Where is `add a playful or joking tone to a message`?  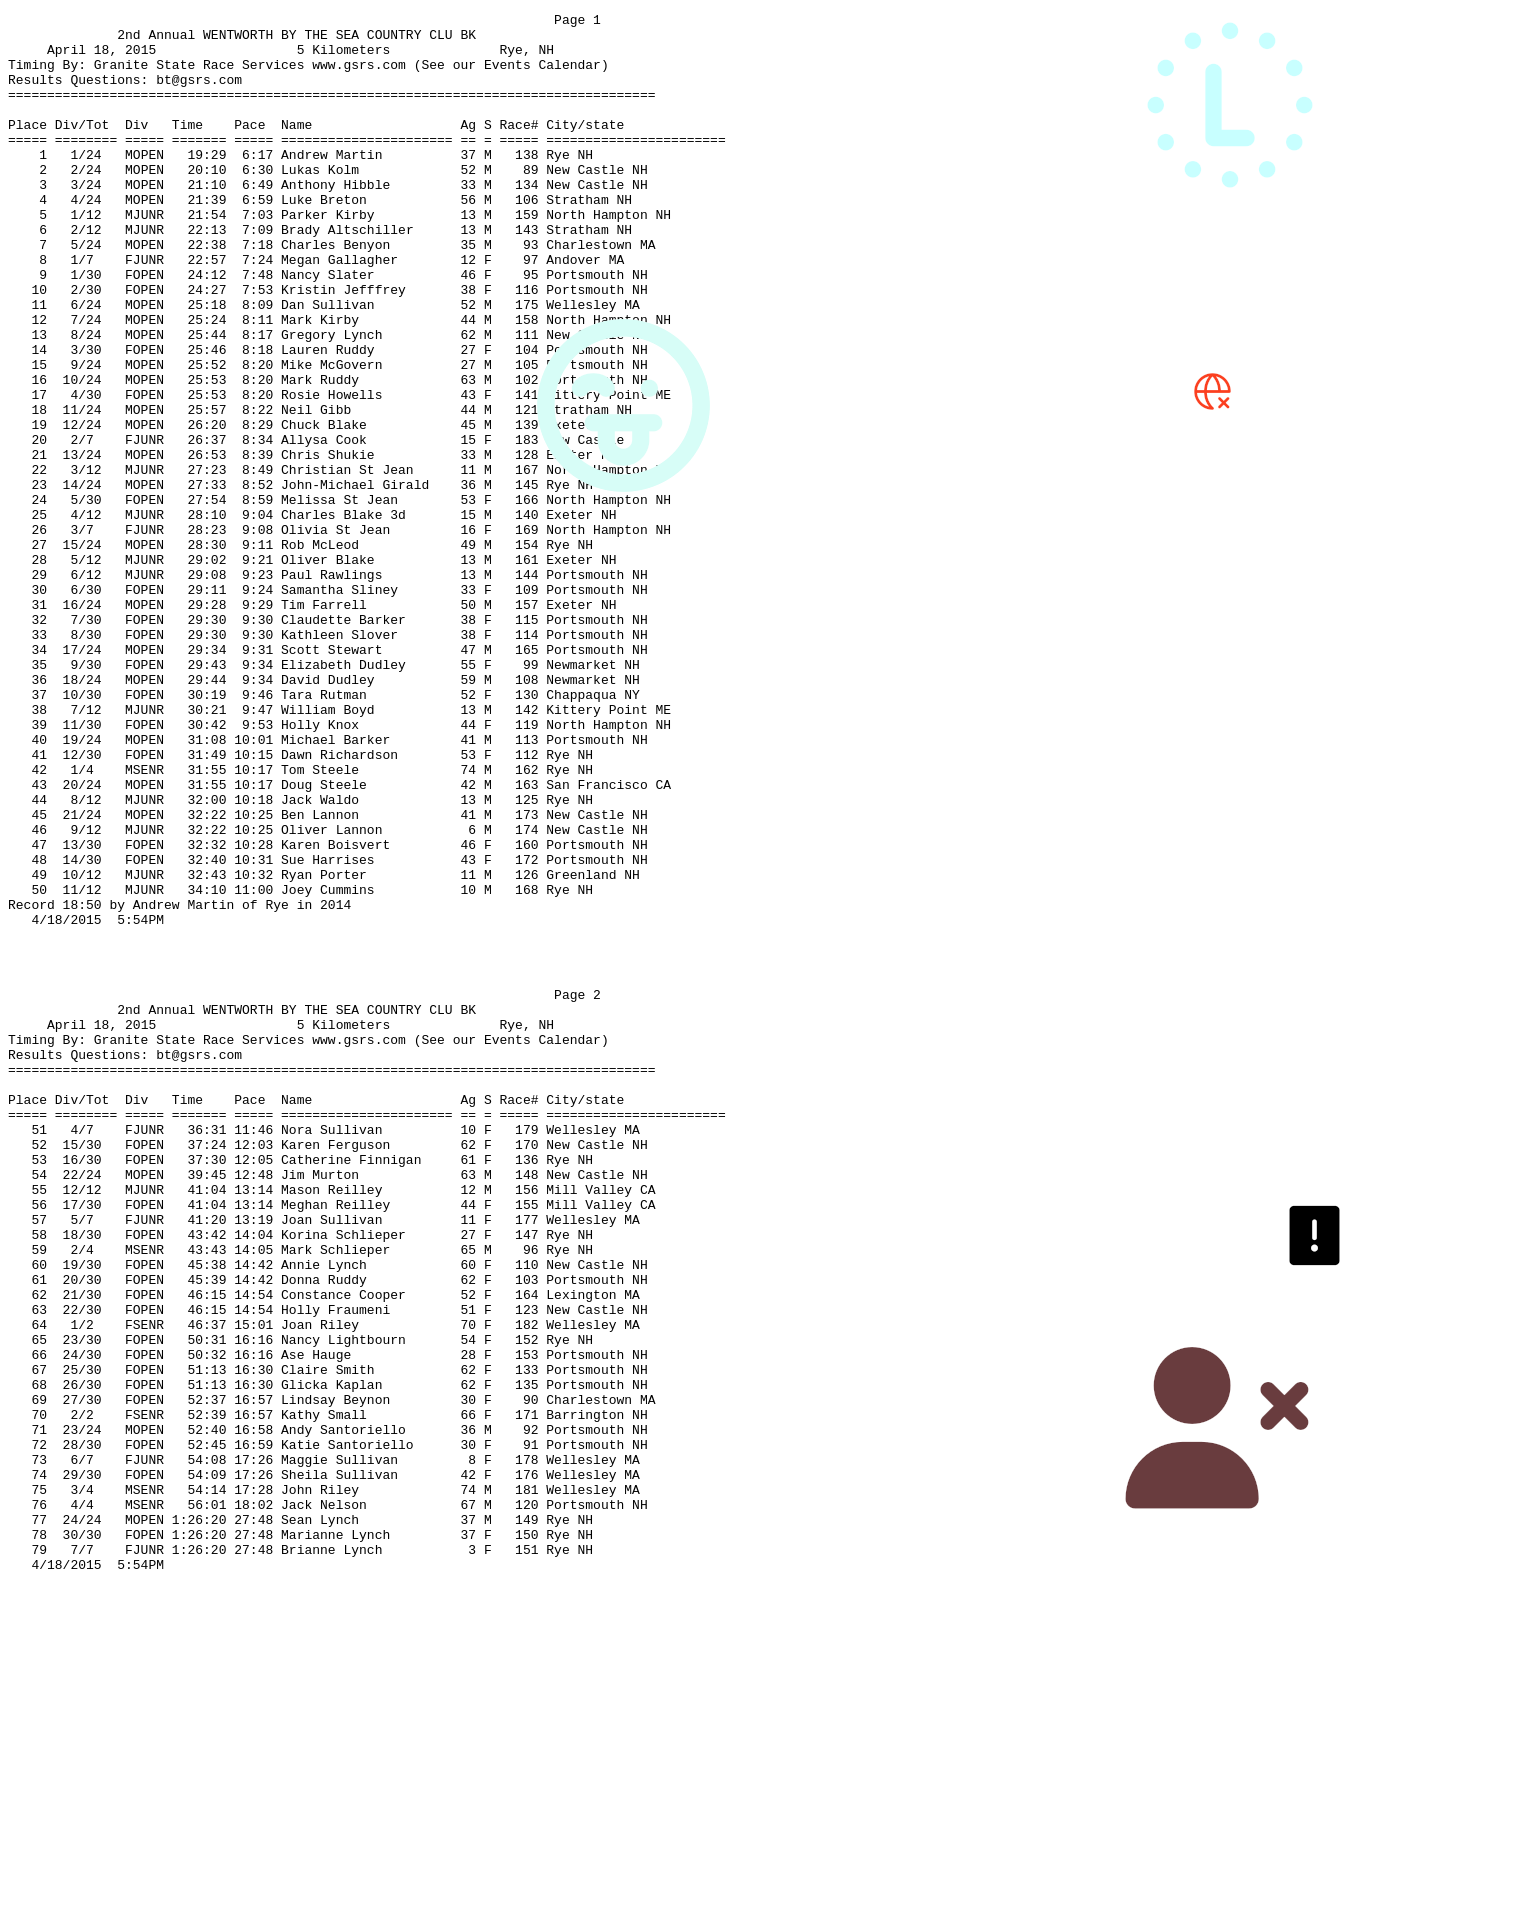
add a playful or joking tone to a message is located at coordinates (623, 405).